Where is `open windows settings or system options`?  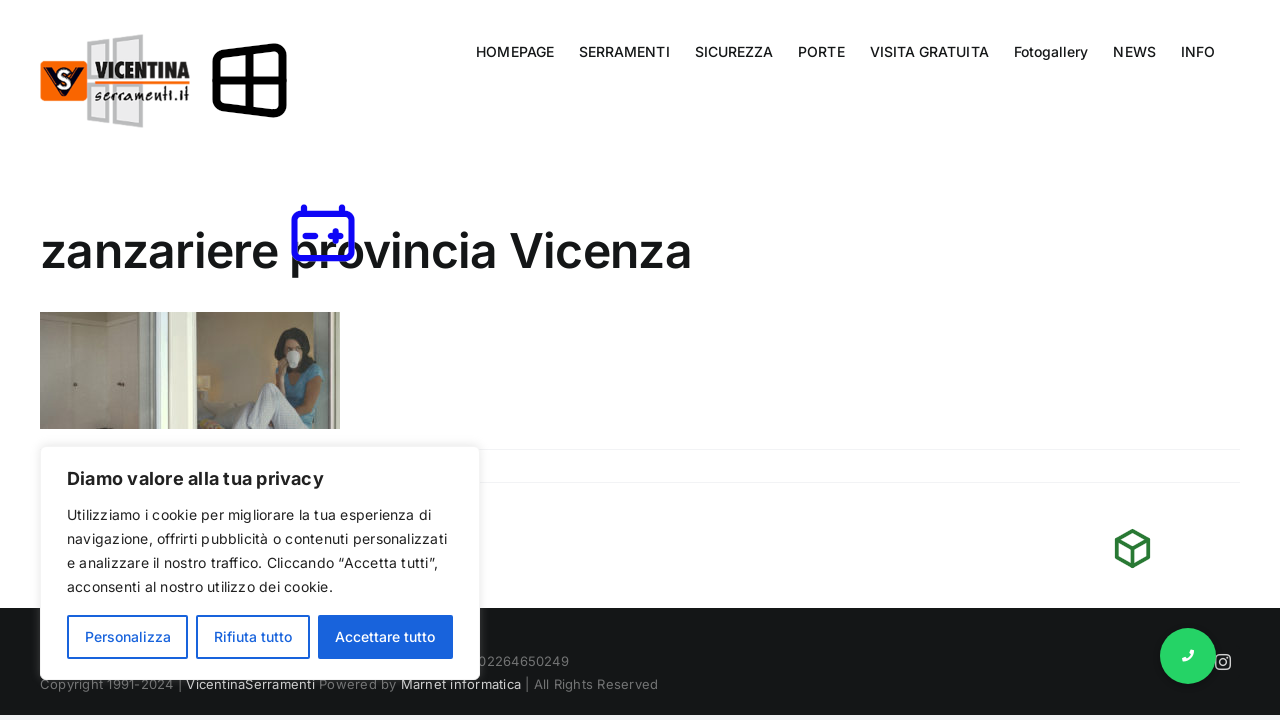 open windows settings or system options is located at coordinates (249, 80).